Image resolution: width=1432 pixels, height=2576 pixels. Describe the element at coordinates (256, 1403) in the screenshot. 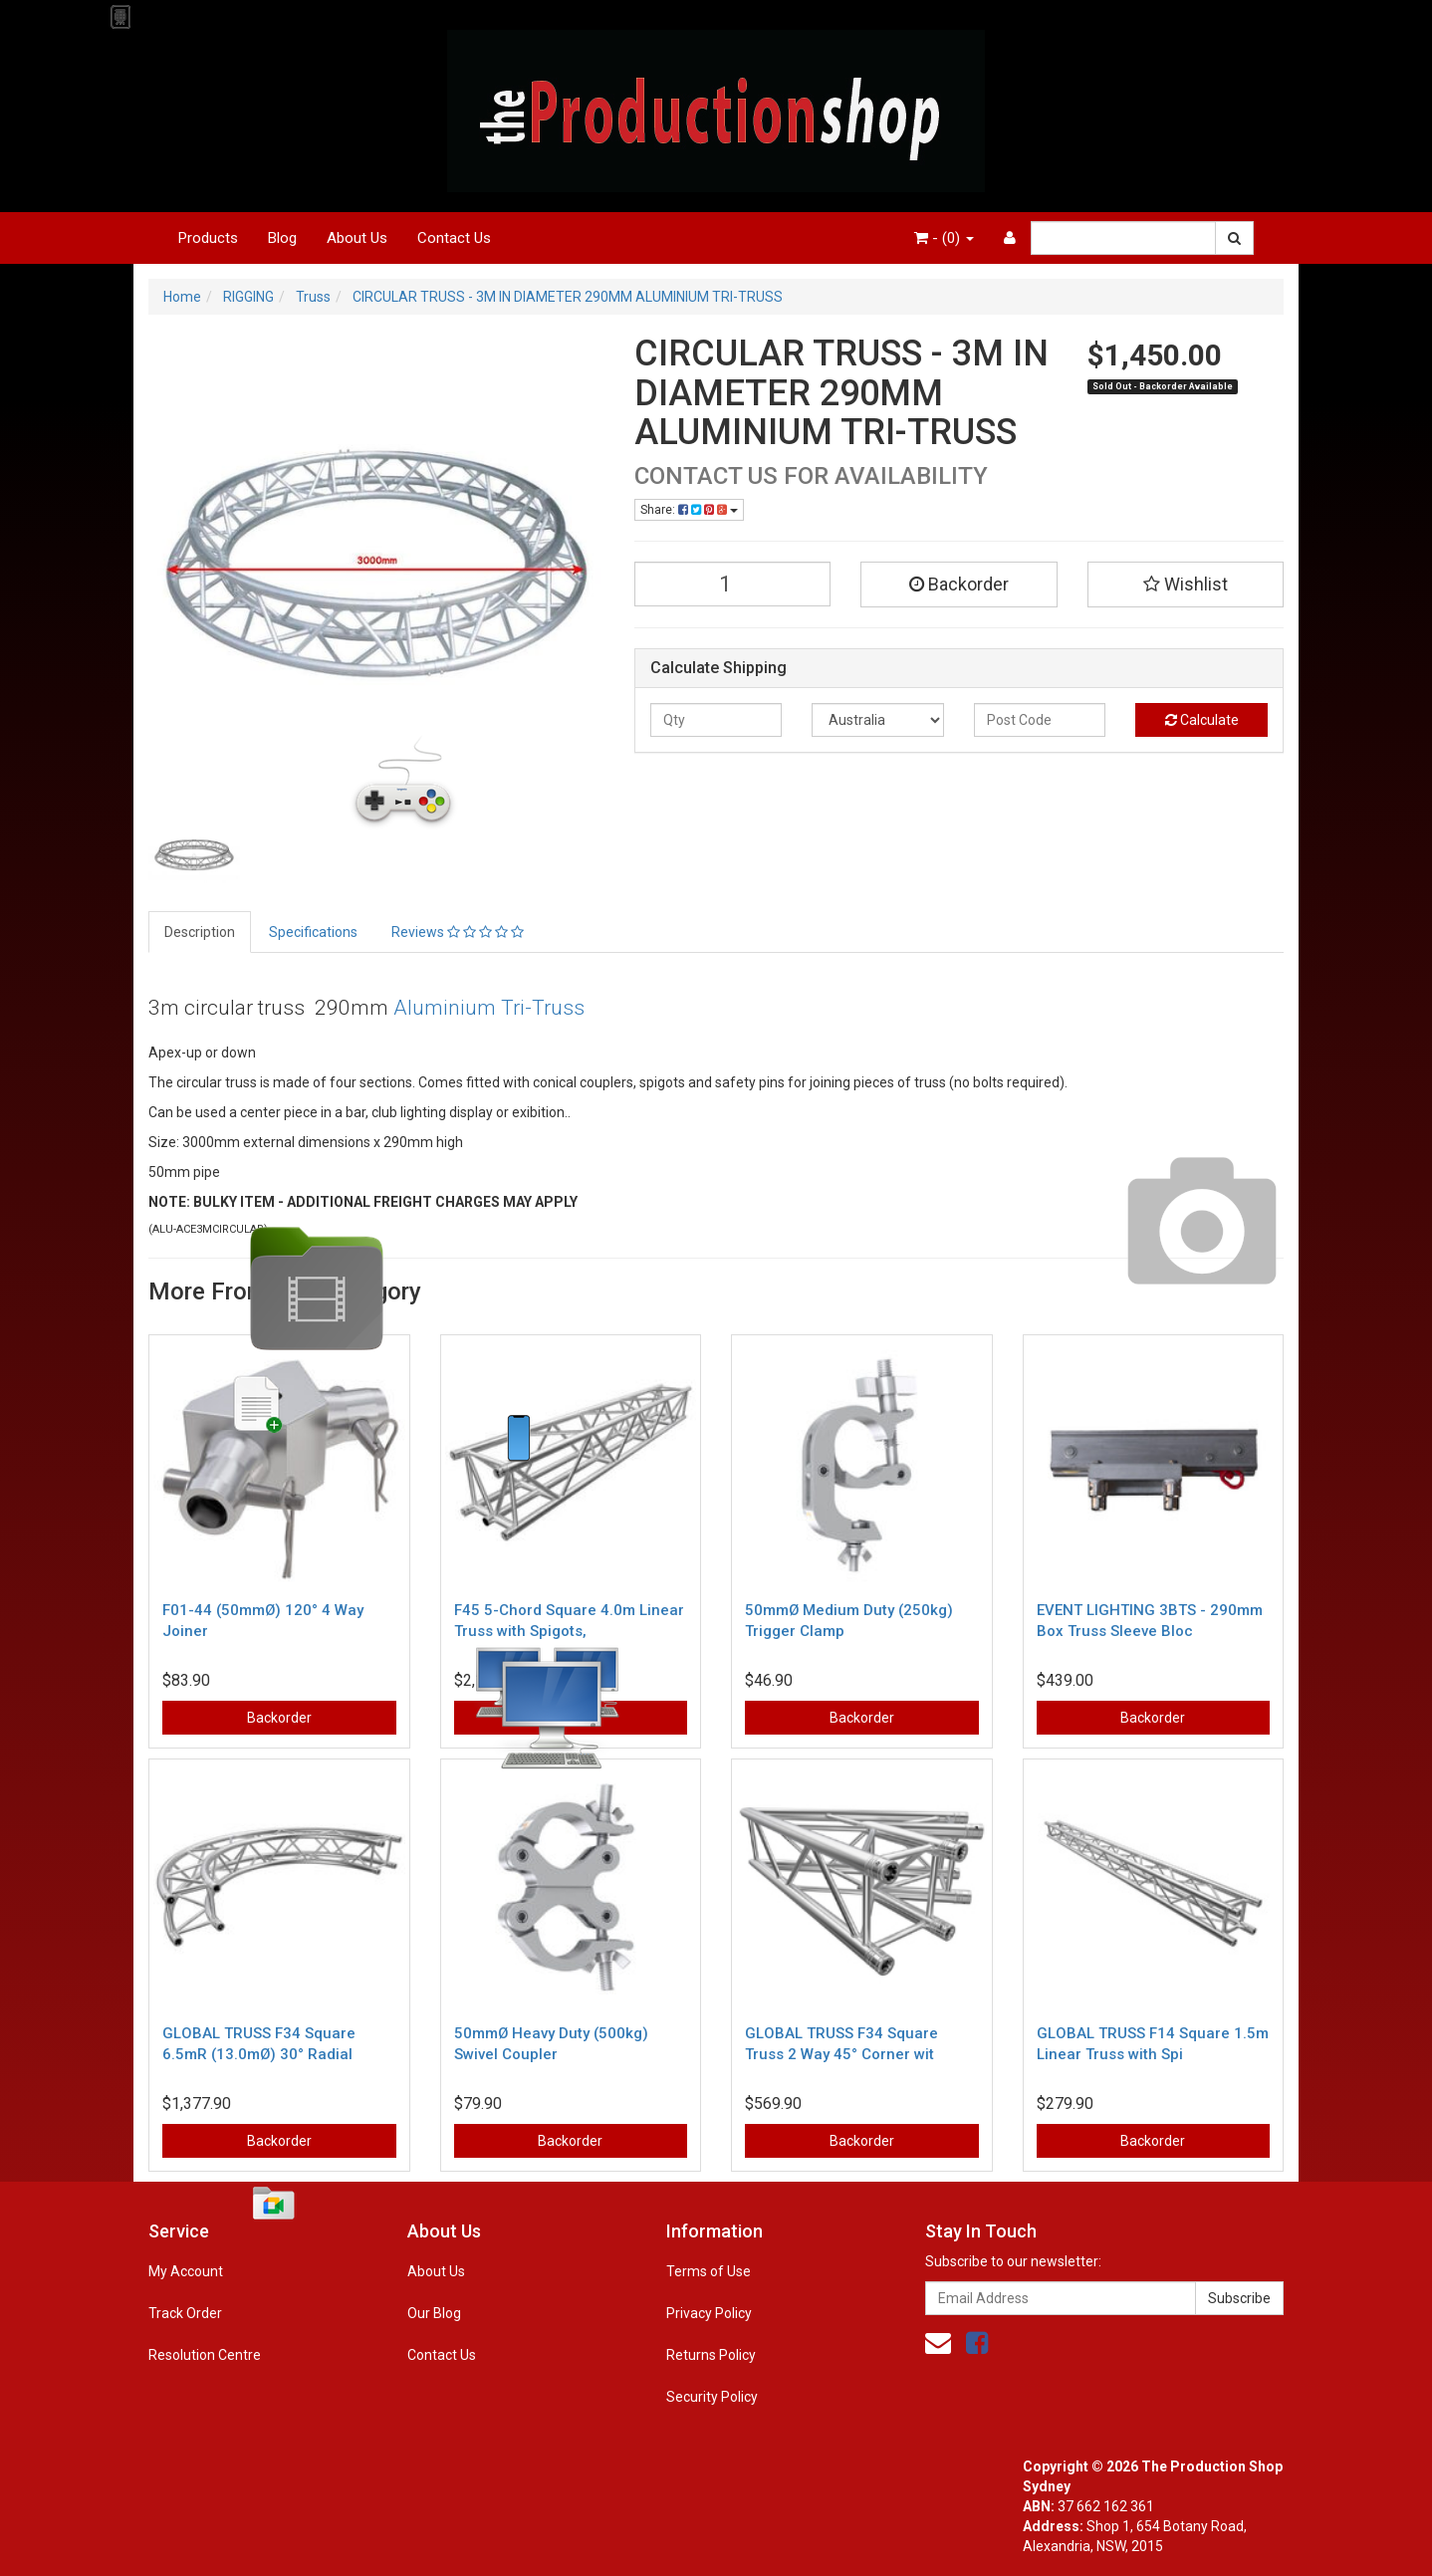

I see `create a new text document` at that location.